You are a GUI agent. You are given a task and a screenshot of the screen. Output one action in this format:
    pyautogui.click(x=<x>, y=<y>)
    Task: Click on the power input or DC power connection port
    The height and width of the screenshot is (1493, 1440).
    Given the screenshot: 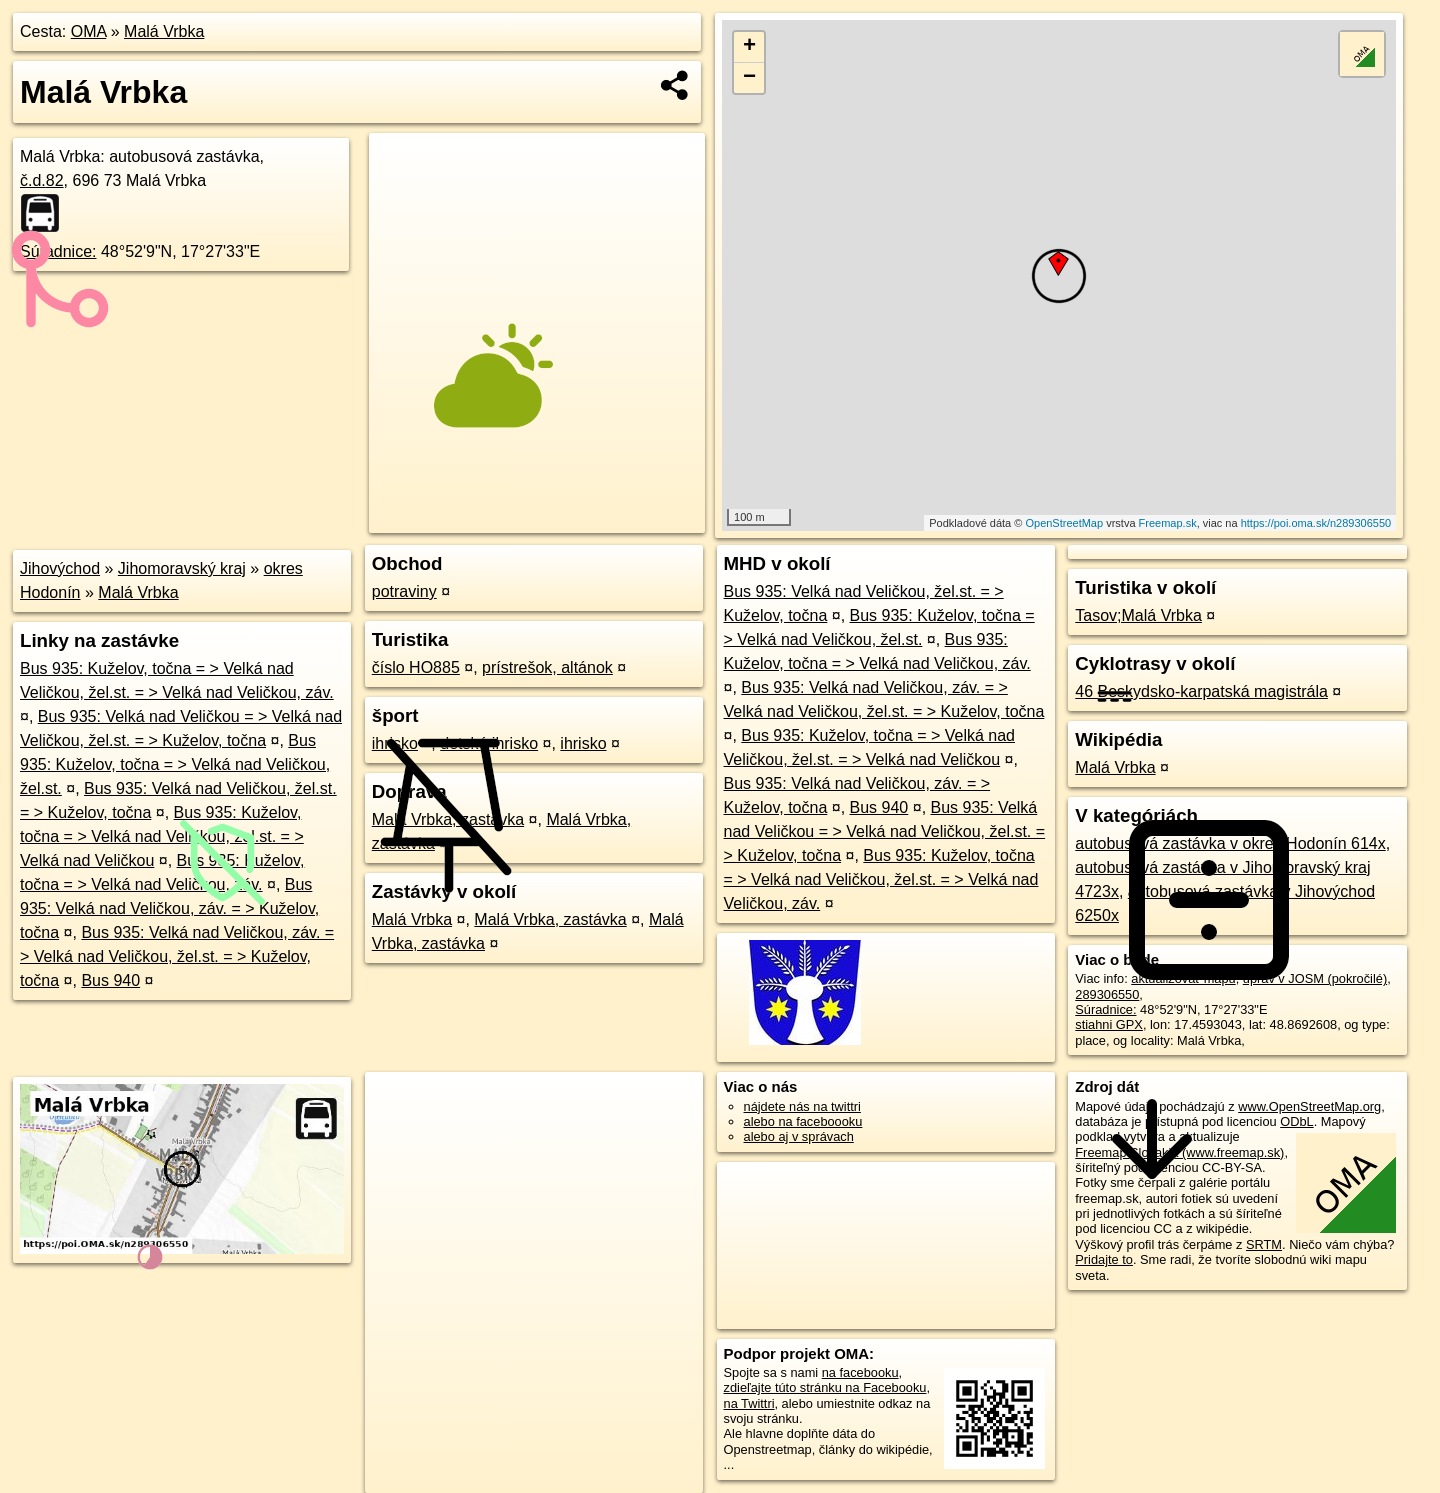 What is the action you would take?
    pyautogui.click(x=1115, y=696)
    